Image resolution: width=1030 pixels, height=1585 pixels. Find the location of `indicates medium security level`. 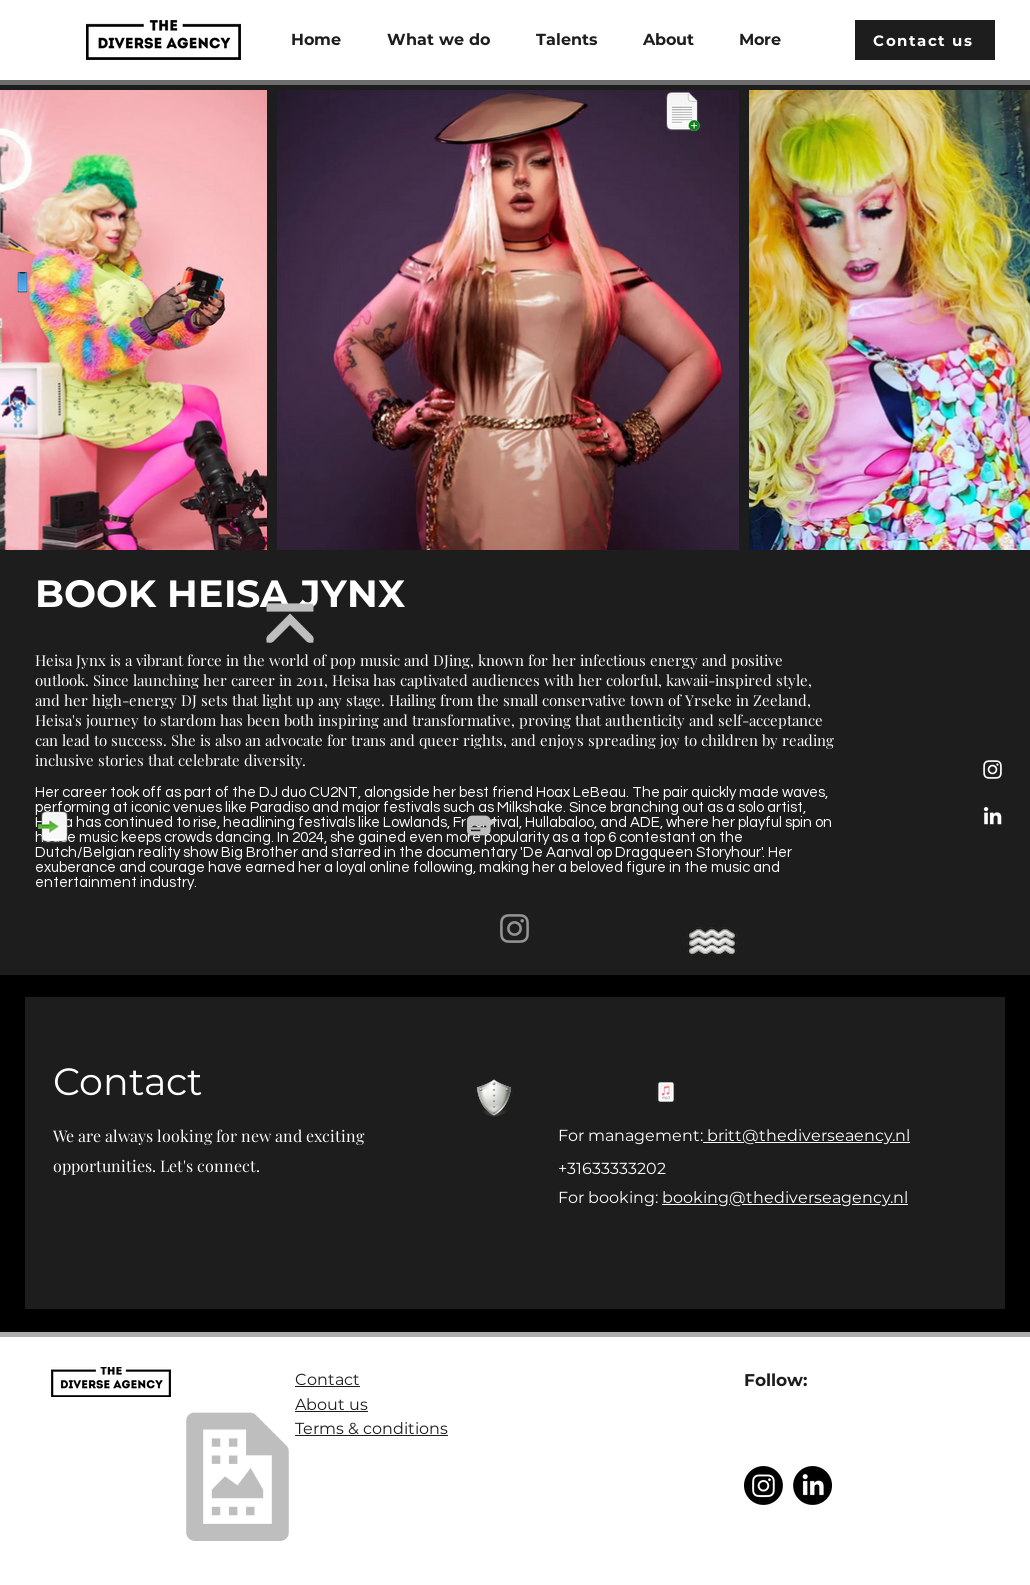

indicates medium security level is located at coordinates (494, 1098).